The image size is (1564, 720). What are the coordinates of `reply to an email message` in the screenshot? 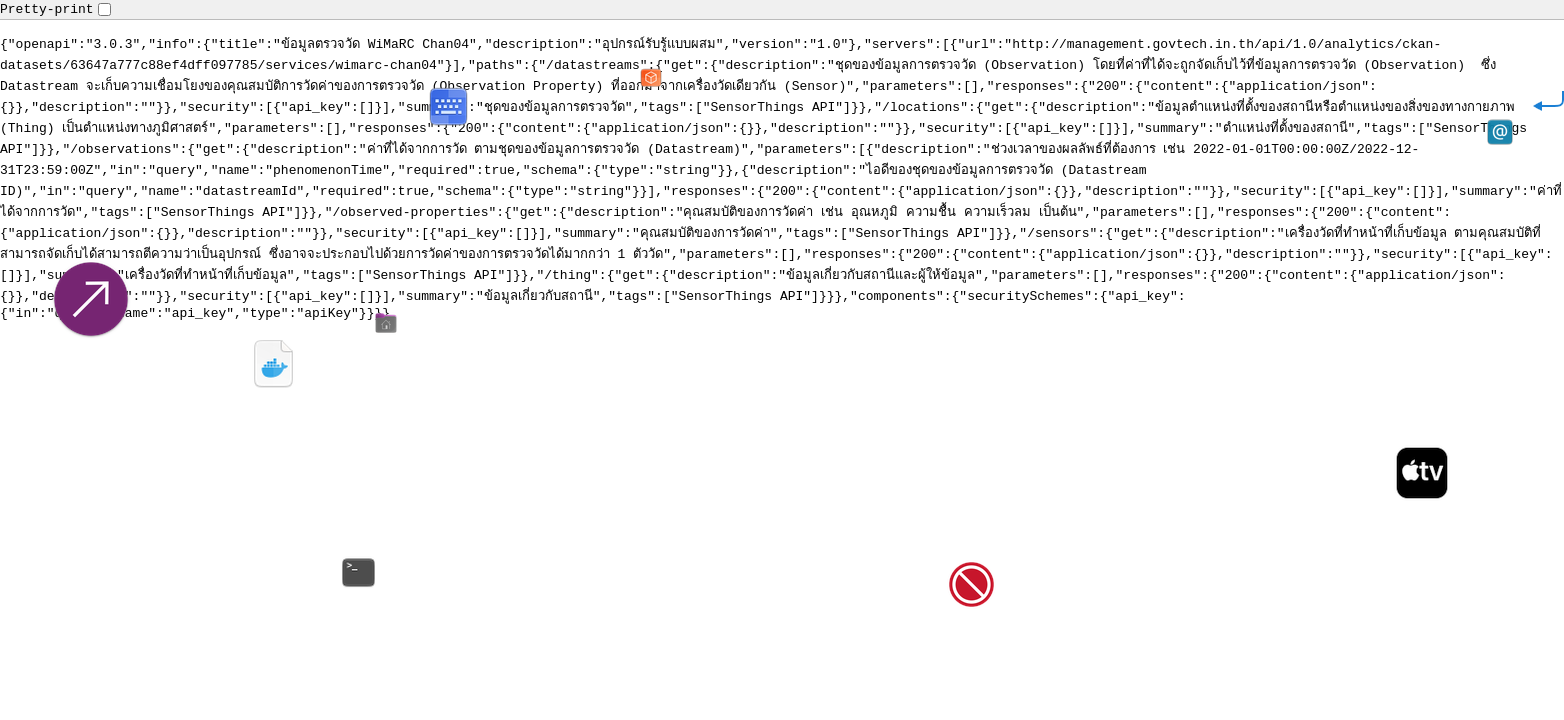 It's located at (1548, 99).